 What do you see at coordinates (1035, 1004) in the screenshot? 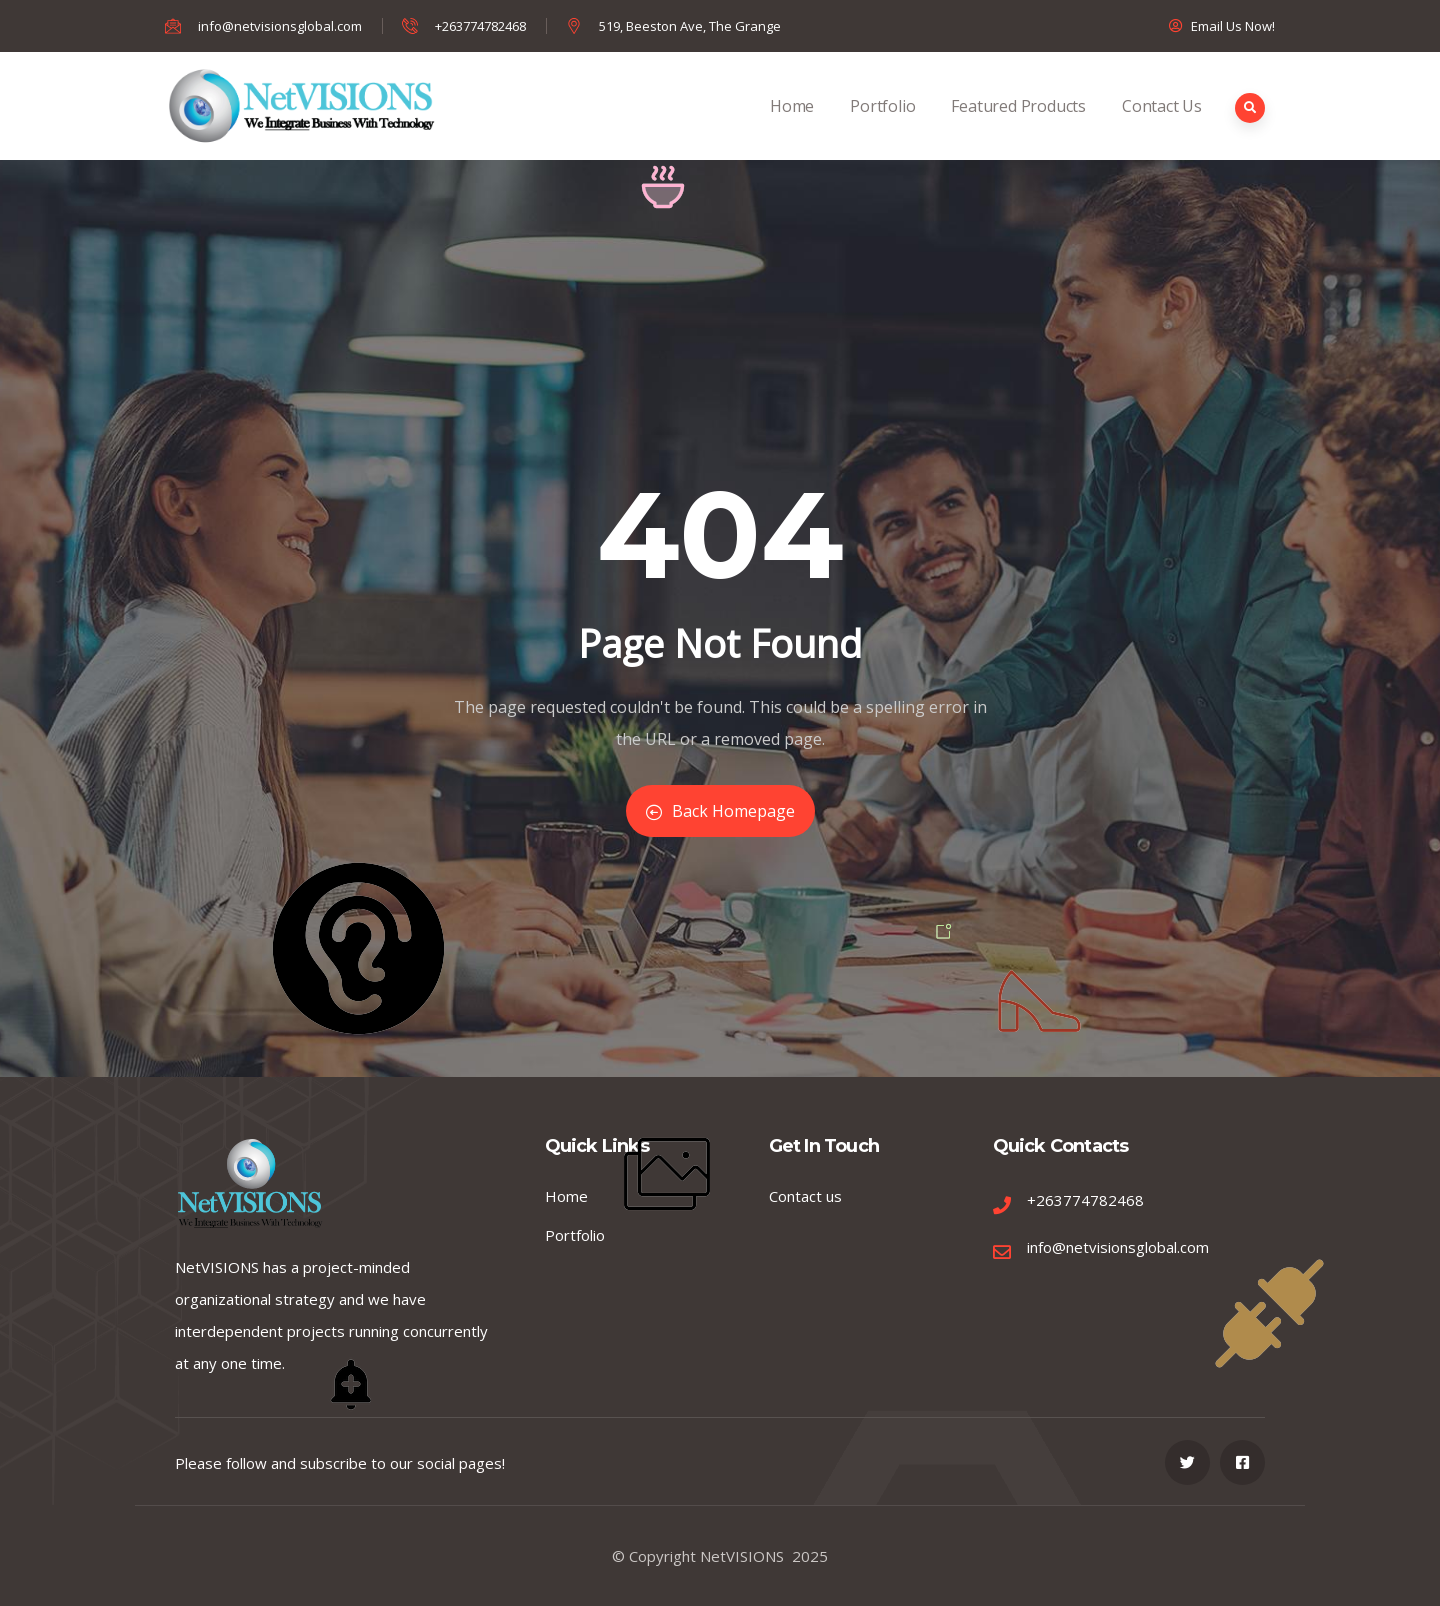
I see `browse women's footwear or shoes` at bounding box center [1035, 1004].